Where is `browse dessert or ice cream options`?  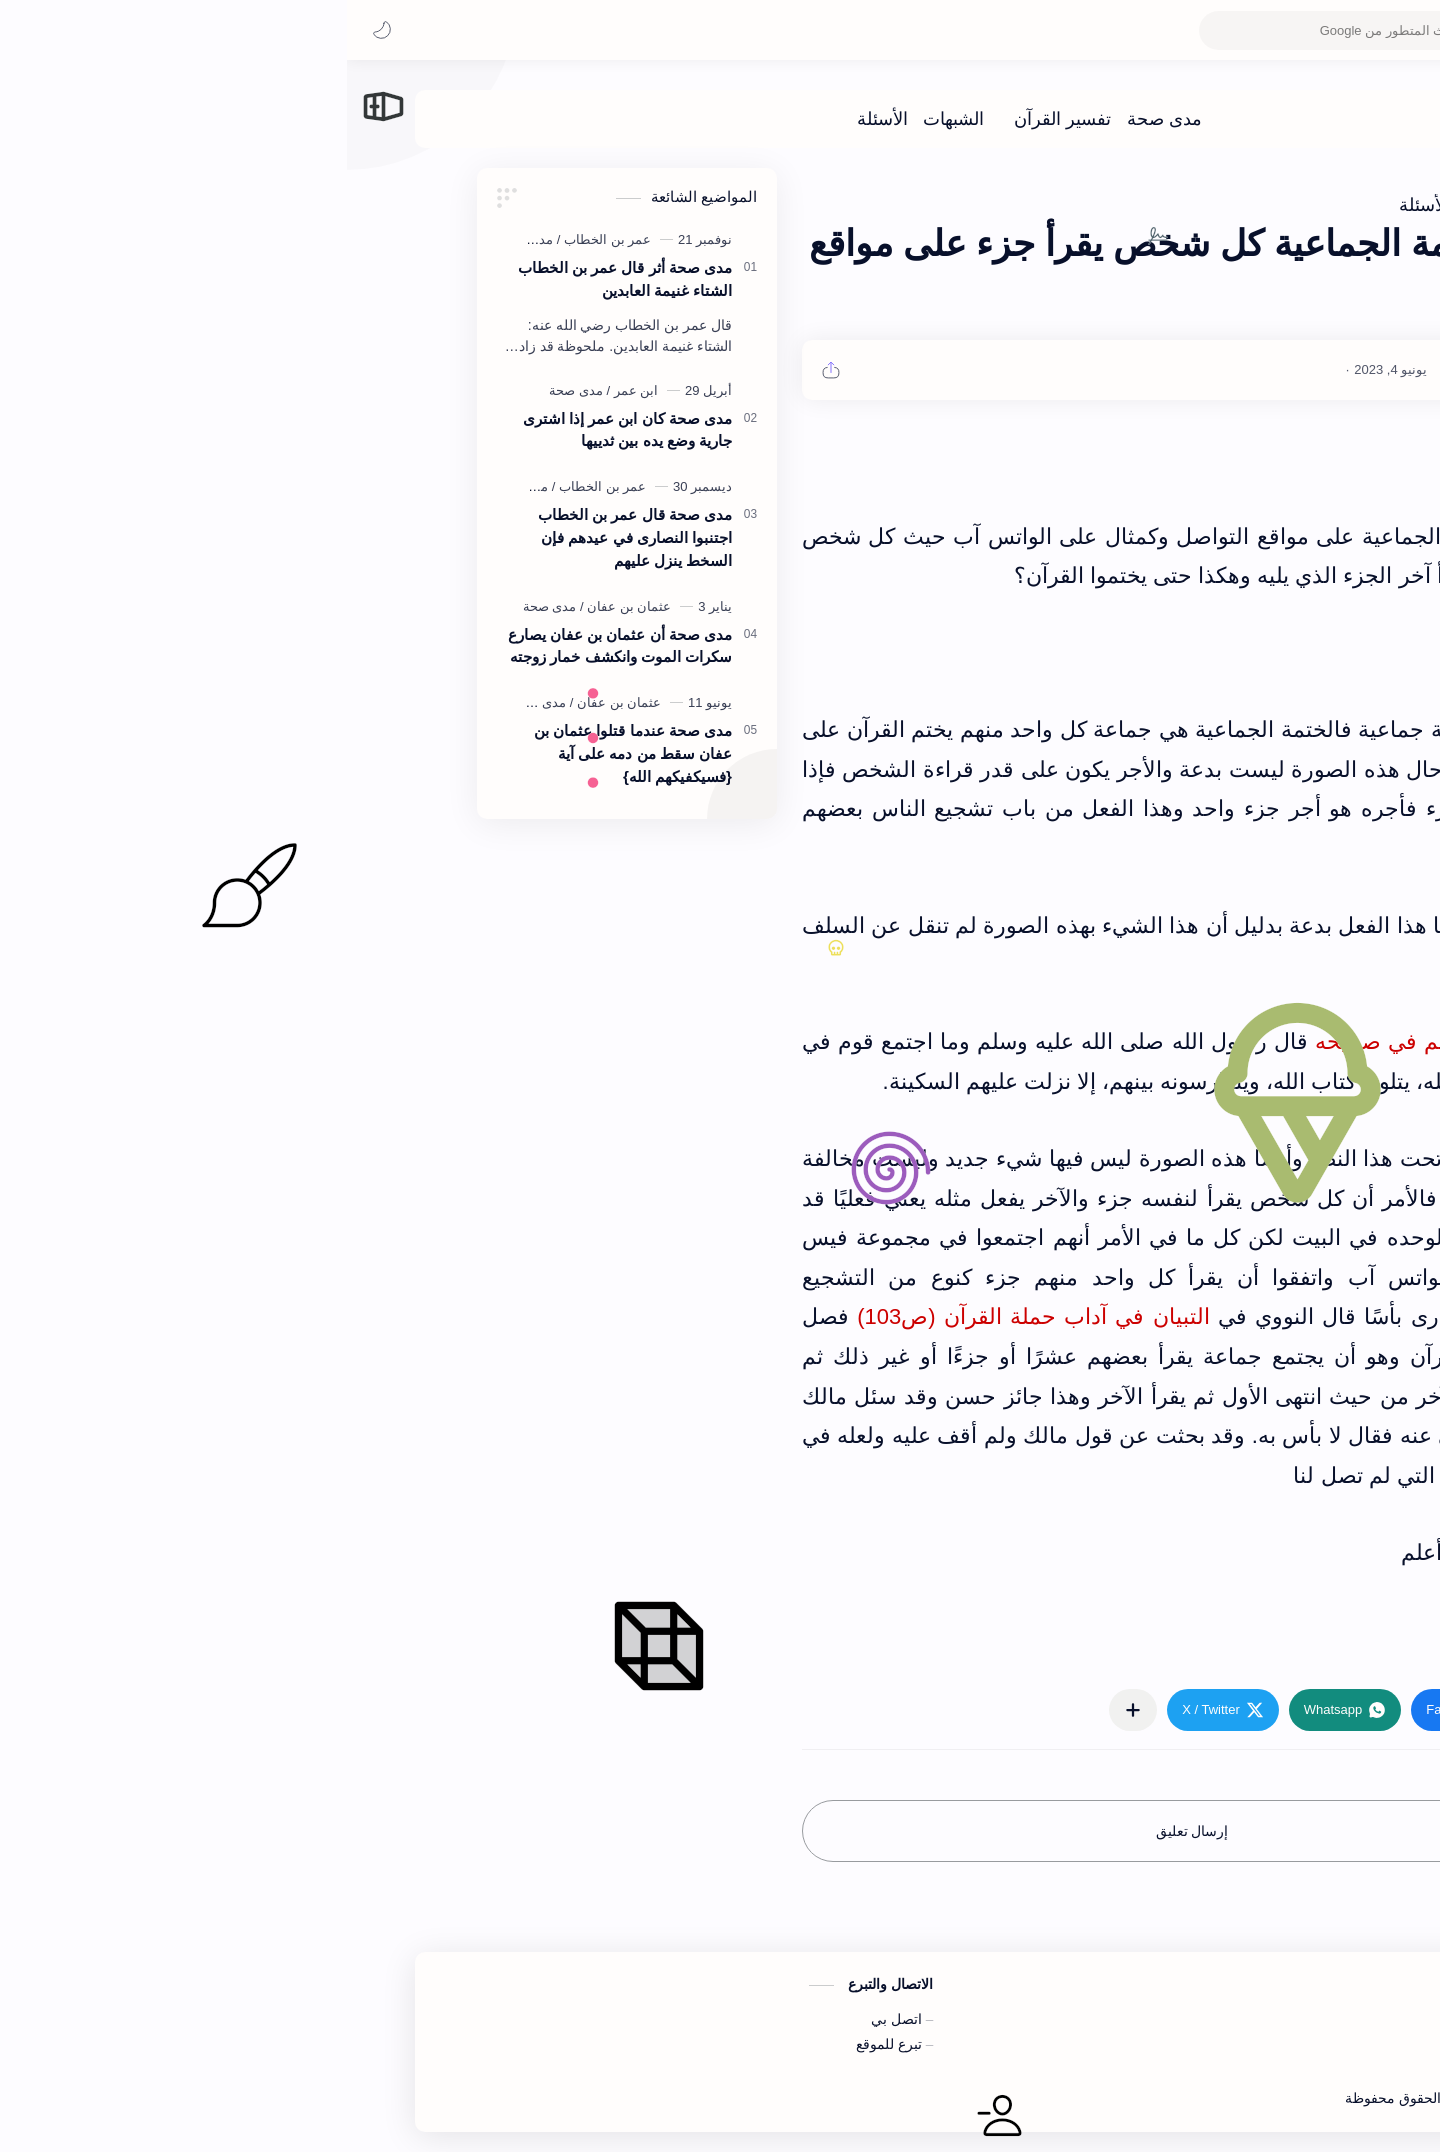 browse dessert or ice cream options is located at coordinates (1297, 1099).